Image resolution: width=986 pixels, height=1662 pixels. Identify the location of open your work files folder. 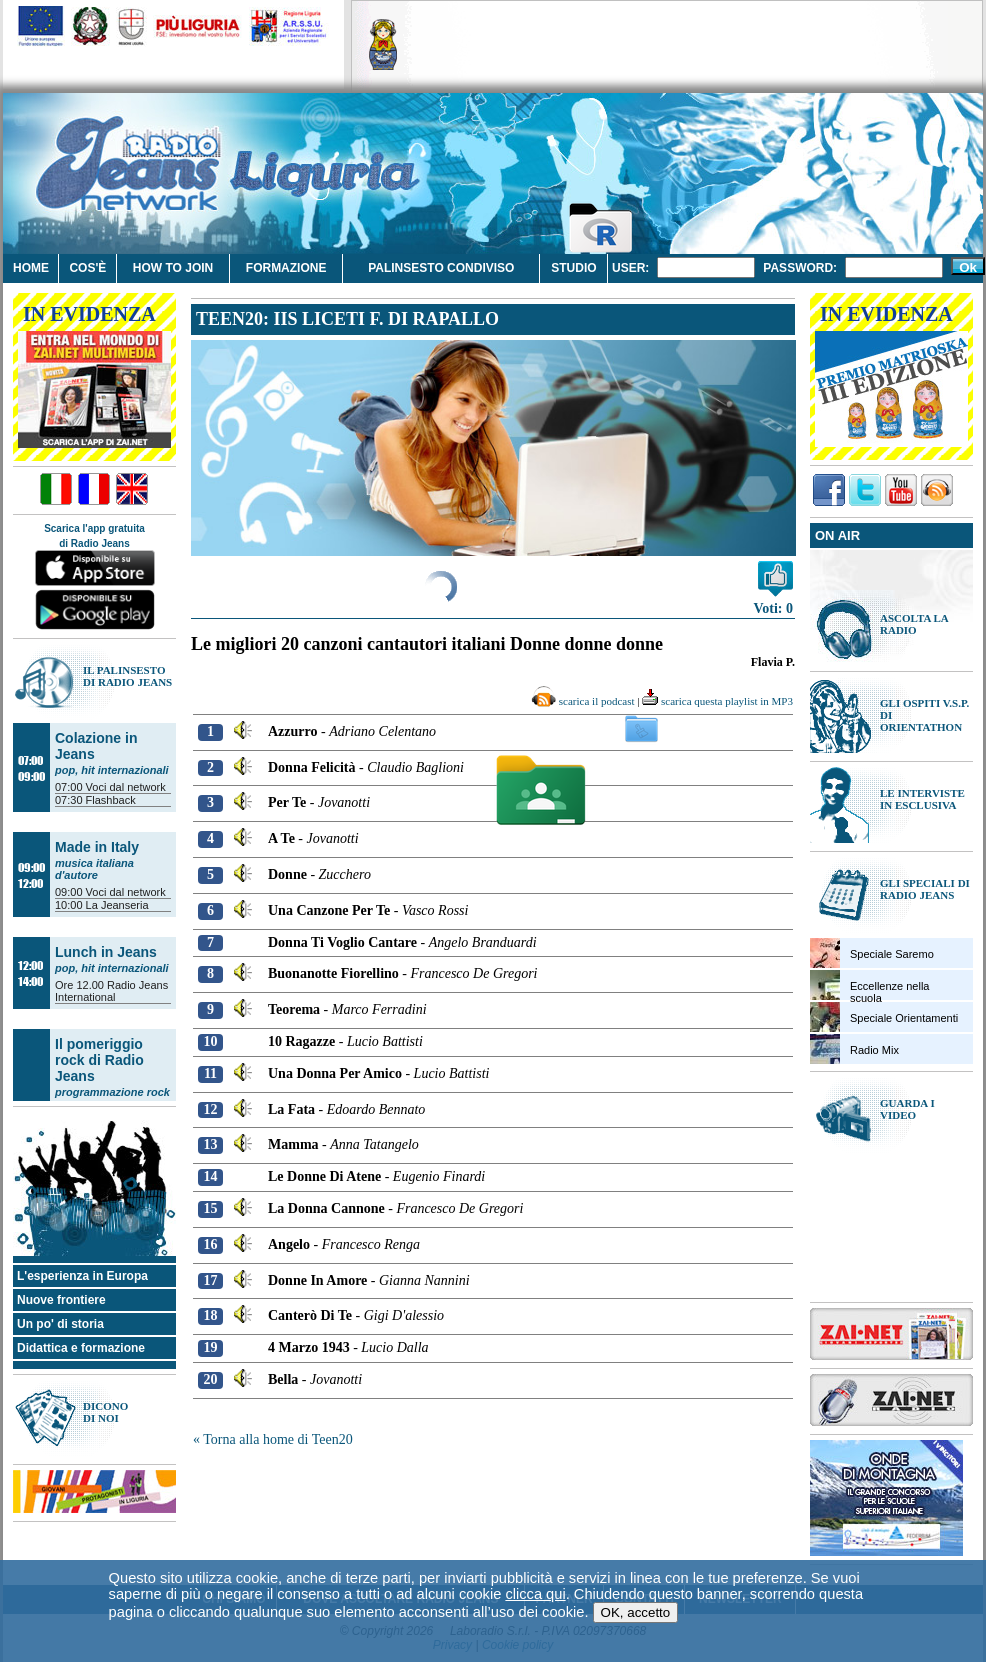
(641, 728).